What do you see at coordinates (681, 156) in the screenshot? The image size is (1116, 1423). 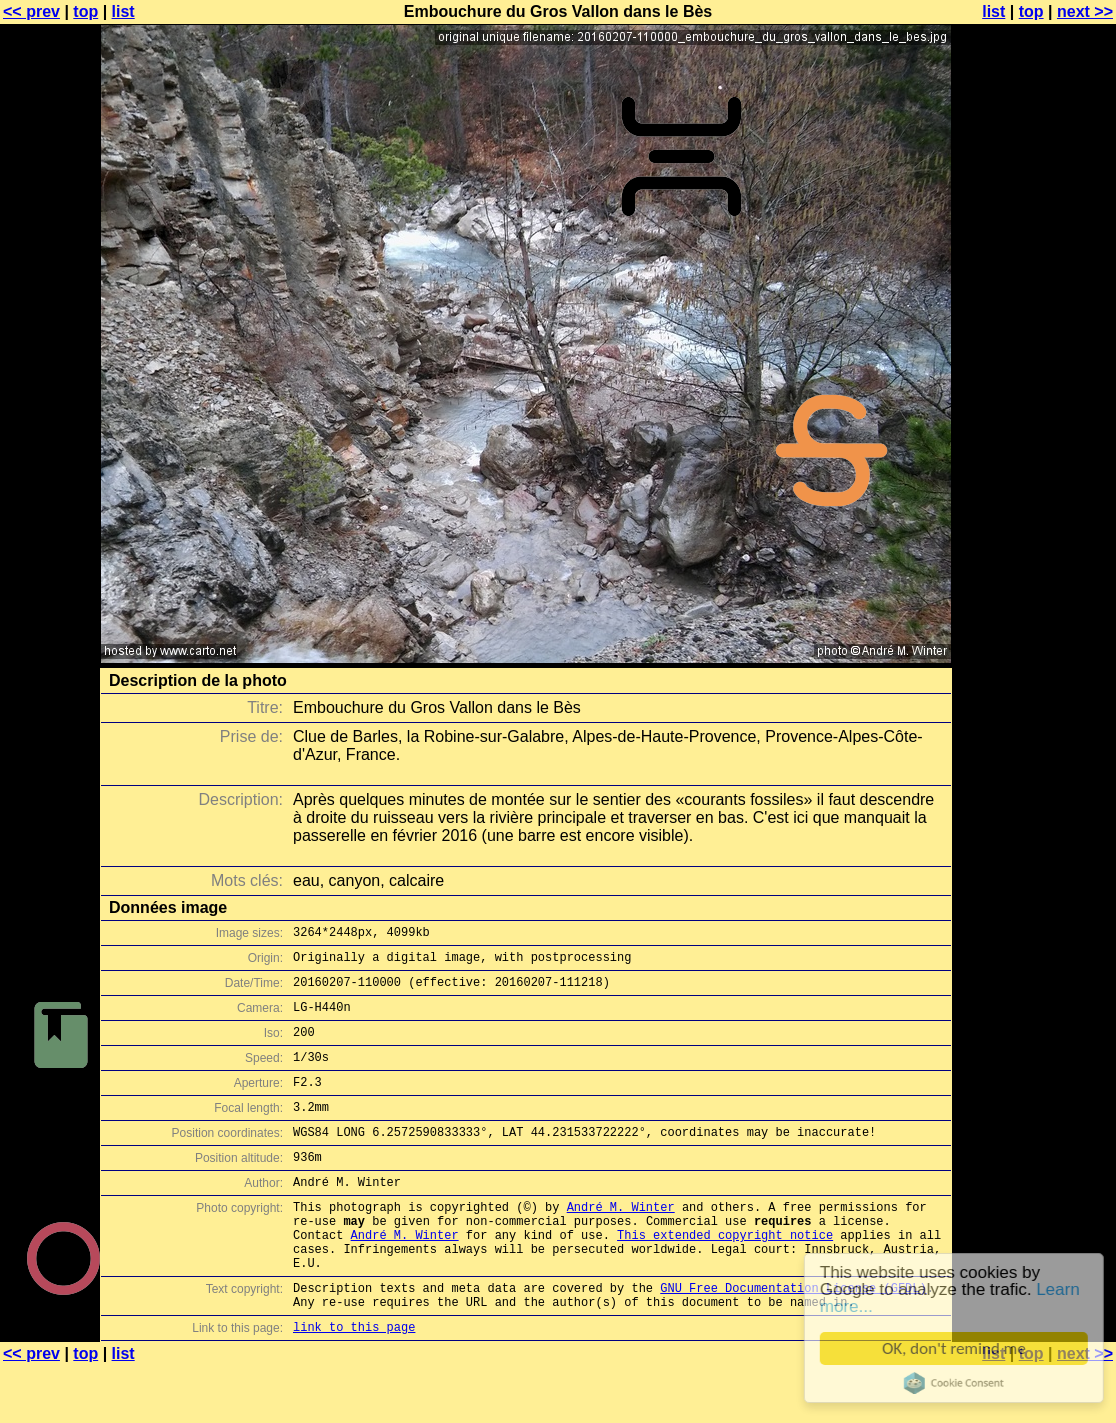 I see `adjust vertical spacing between elements` at bounding box center [681, 156].